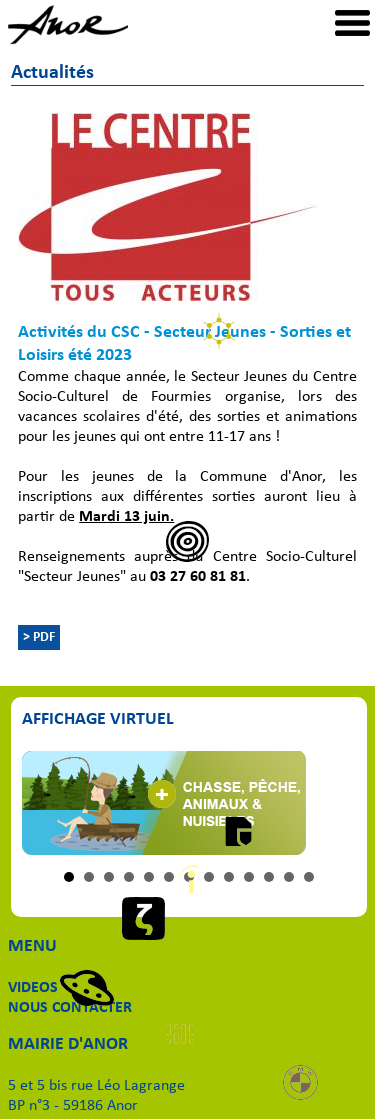  I want to click on open zettlr markdown editor, so click(143, 918).